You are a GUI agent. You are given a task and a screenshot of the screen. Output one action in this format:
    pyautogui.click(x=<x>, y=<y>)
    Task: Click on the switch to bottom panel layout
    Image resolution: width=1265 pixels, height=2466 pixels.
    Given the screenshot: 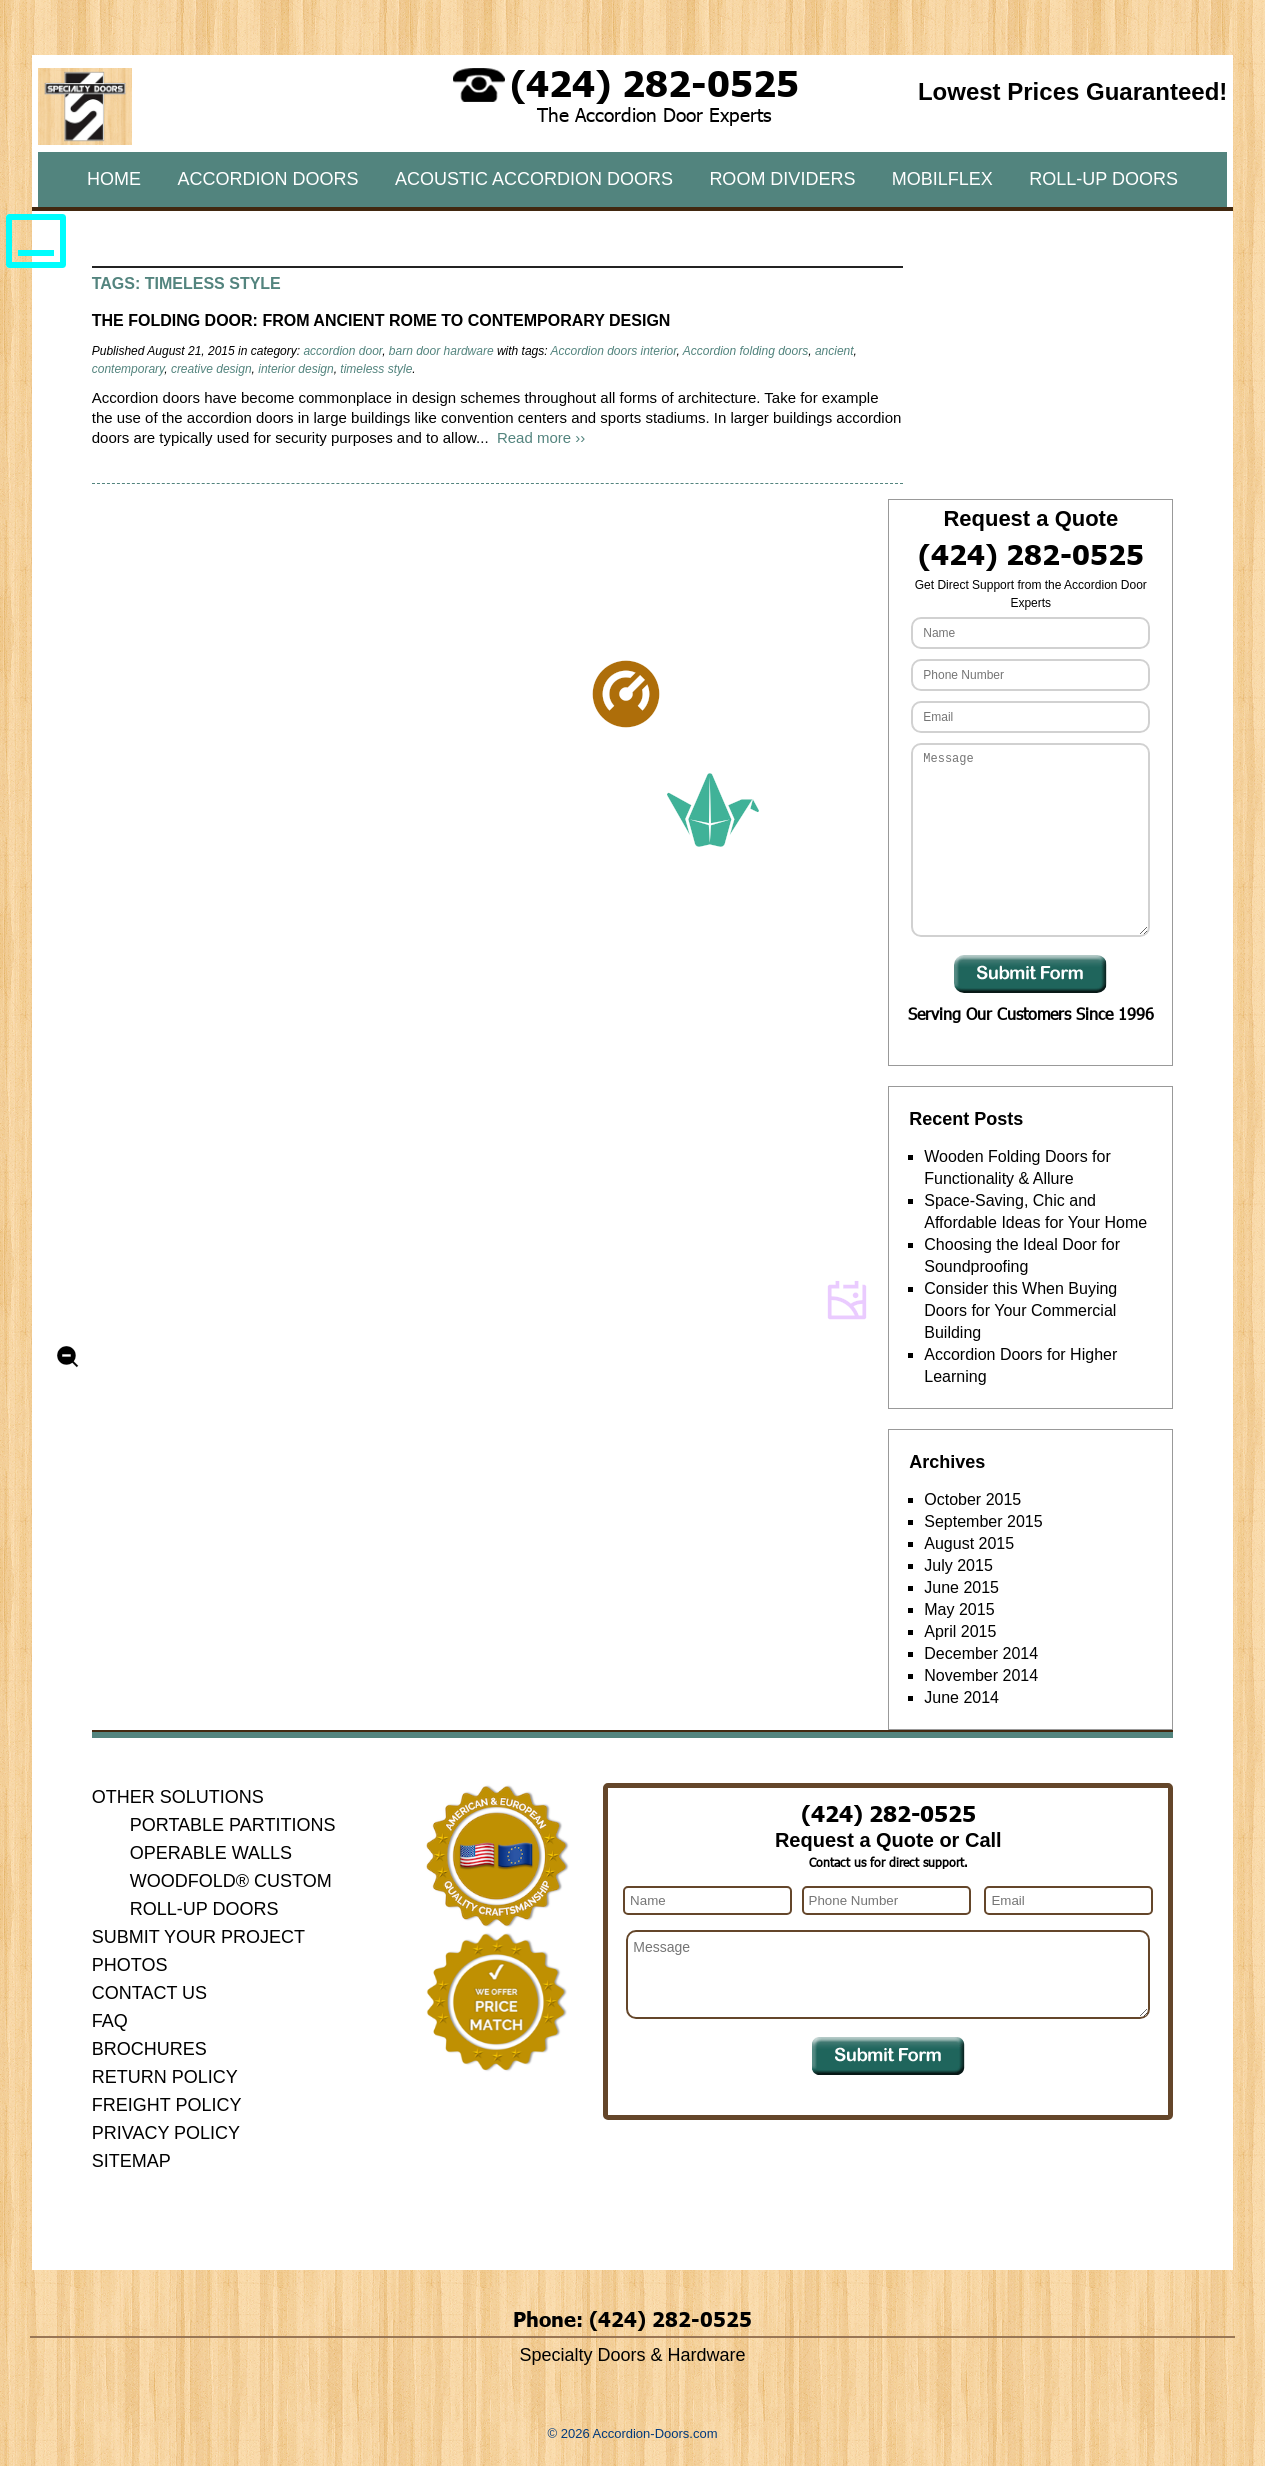 What is the action you would take?
    pyautogui.click(x=36, y=241)
    